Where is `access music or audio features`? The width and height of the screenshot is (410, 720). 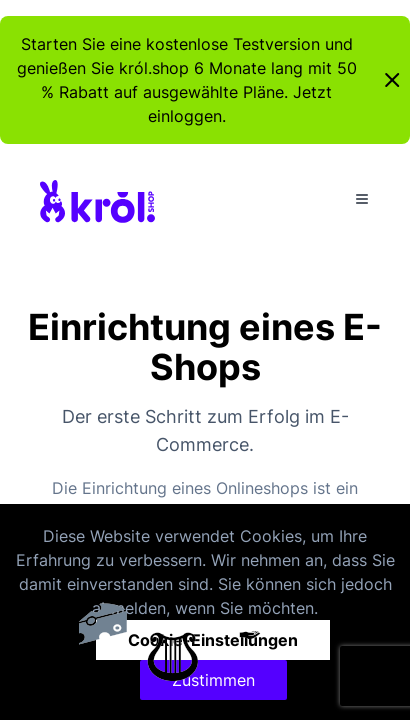 access music or audio features is located at coordinates (173, 656).